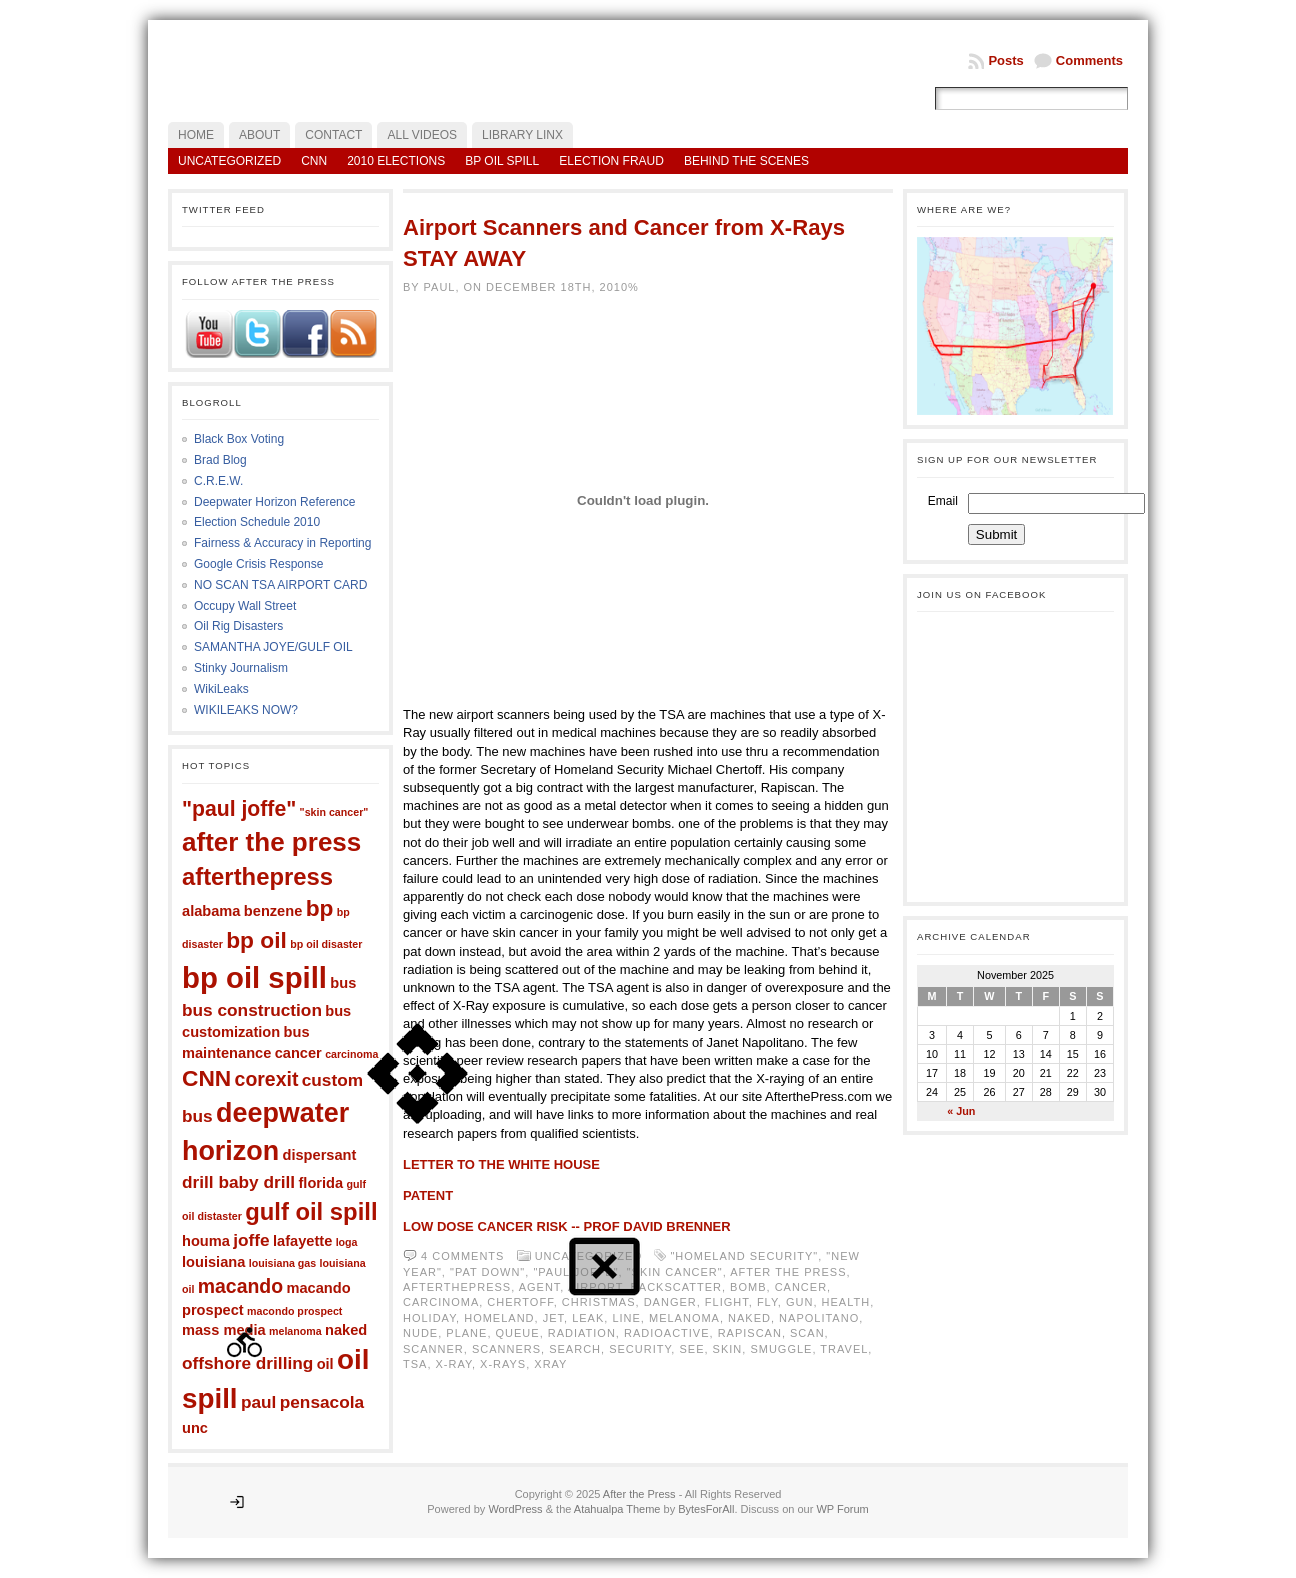 The height and width of the screenshot is (1578, 1296). Describe the element at coordinates (604, 1266) in the screenshot. I see `cancel or end a presentation` at that location.